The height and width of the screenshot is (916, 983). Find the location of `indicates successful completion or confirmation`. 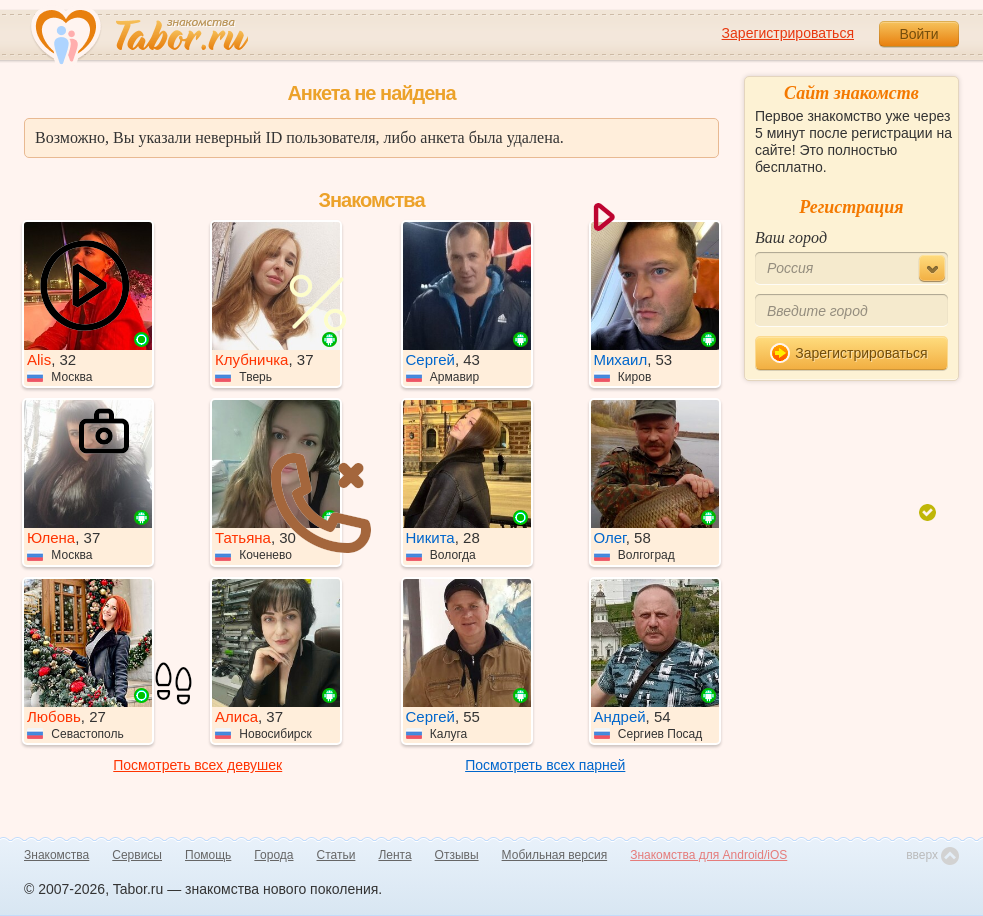

indicates successful completion or confirmation is located at coordinates (927, 512).